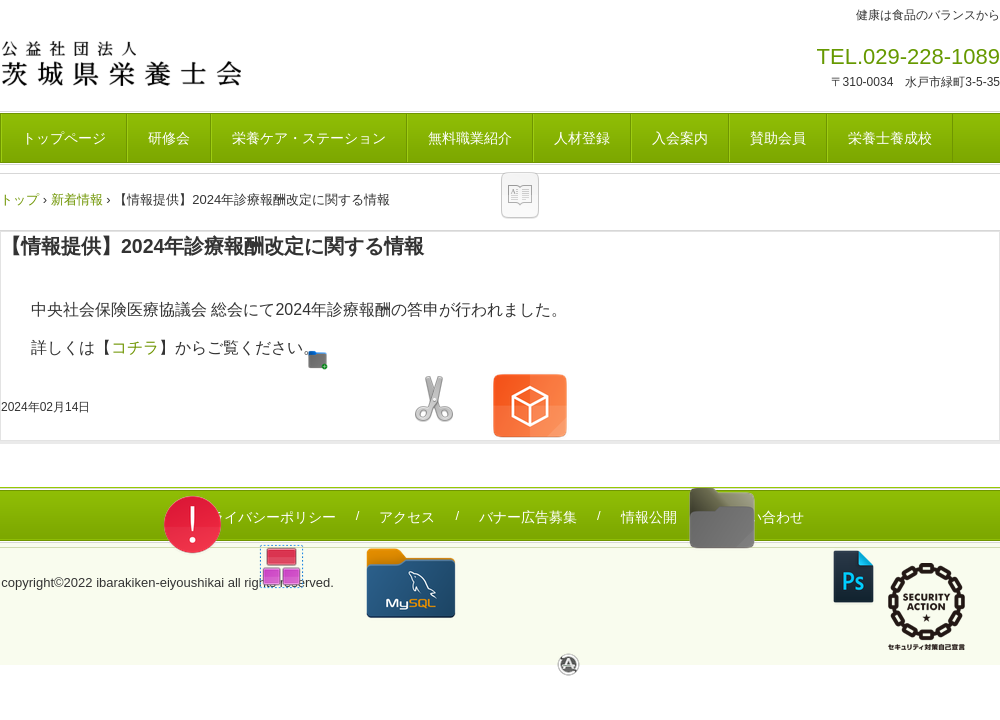 This screenshot has height=720, width=1000. Describe the element at coordinates (853, 576) in the screenshot. I see `a photoshop document file` at that location.